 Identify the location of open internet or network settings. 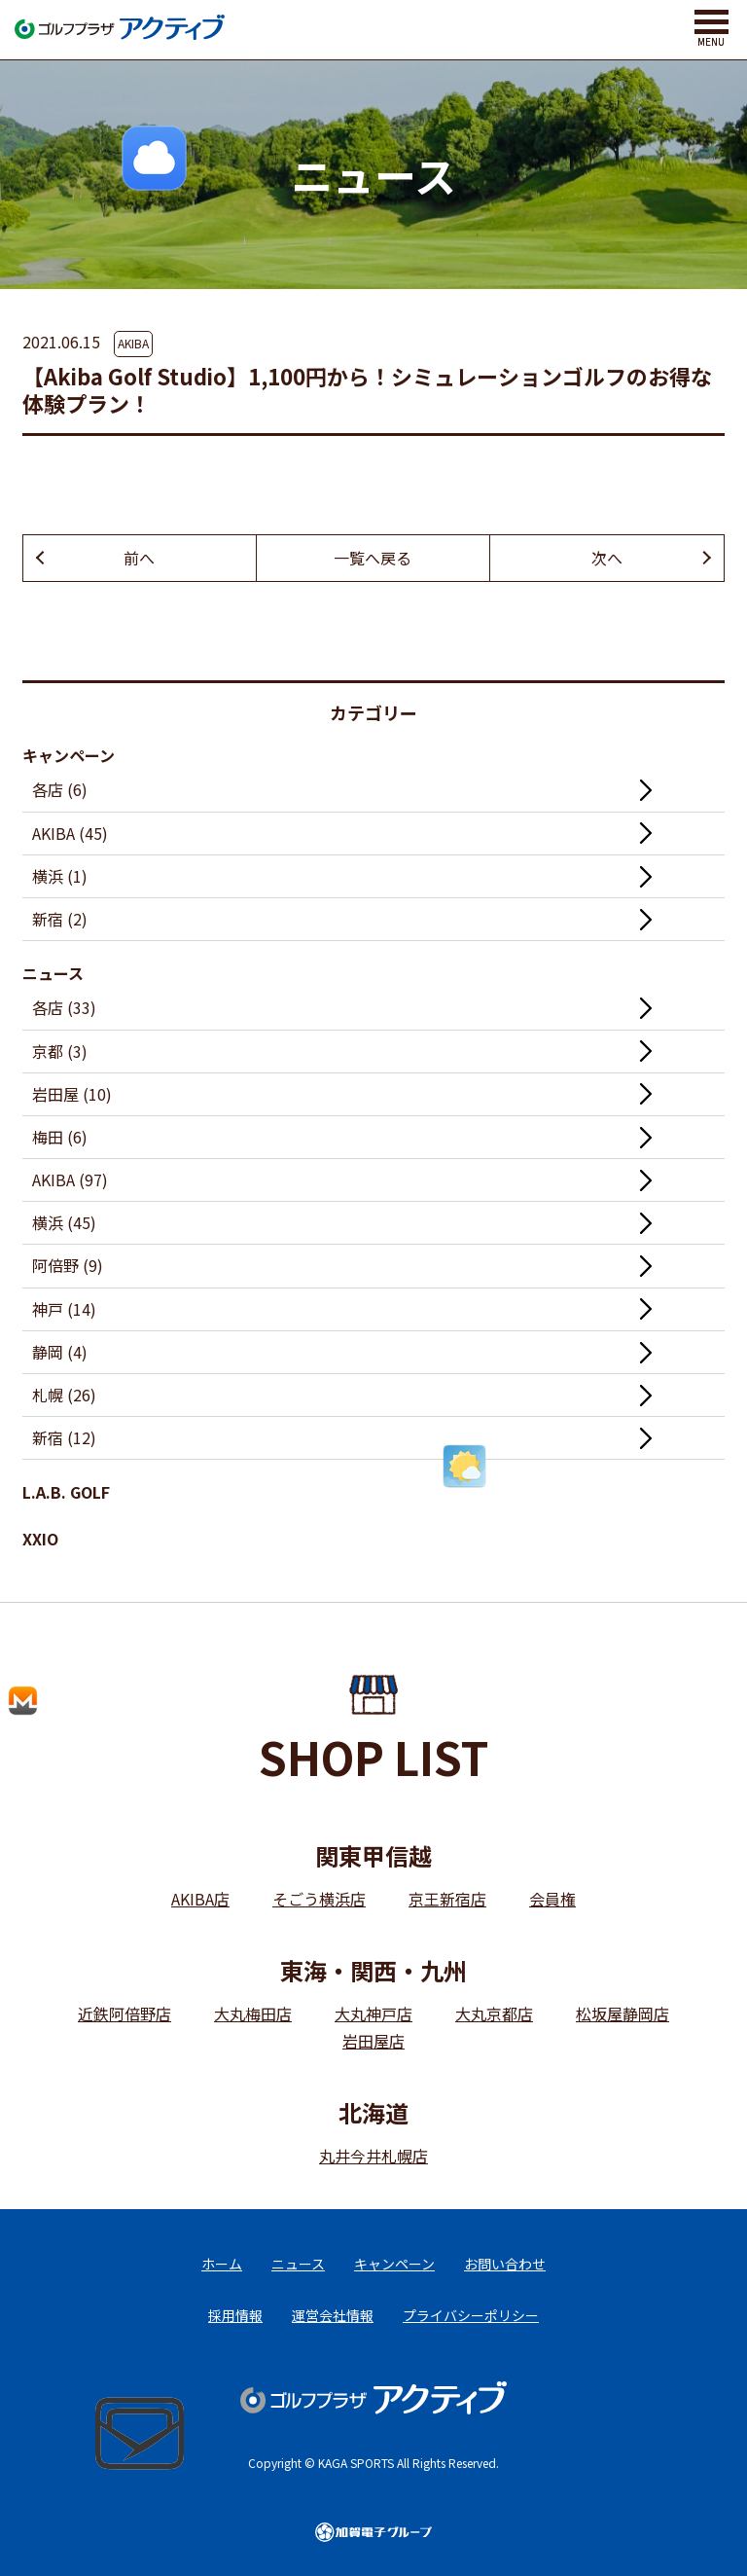
(154, 159).